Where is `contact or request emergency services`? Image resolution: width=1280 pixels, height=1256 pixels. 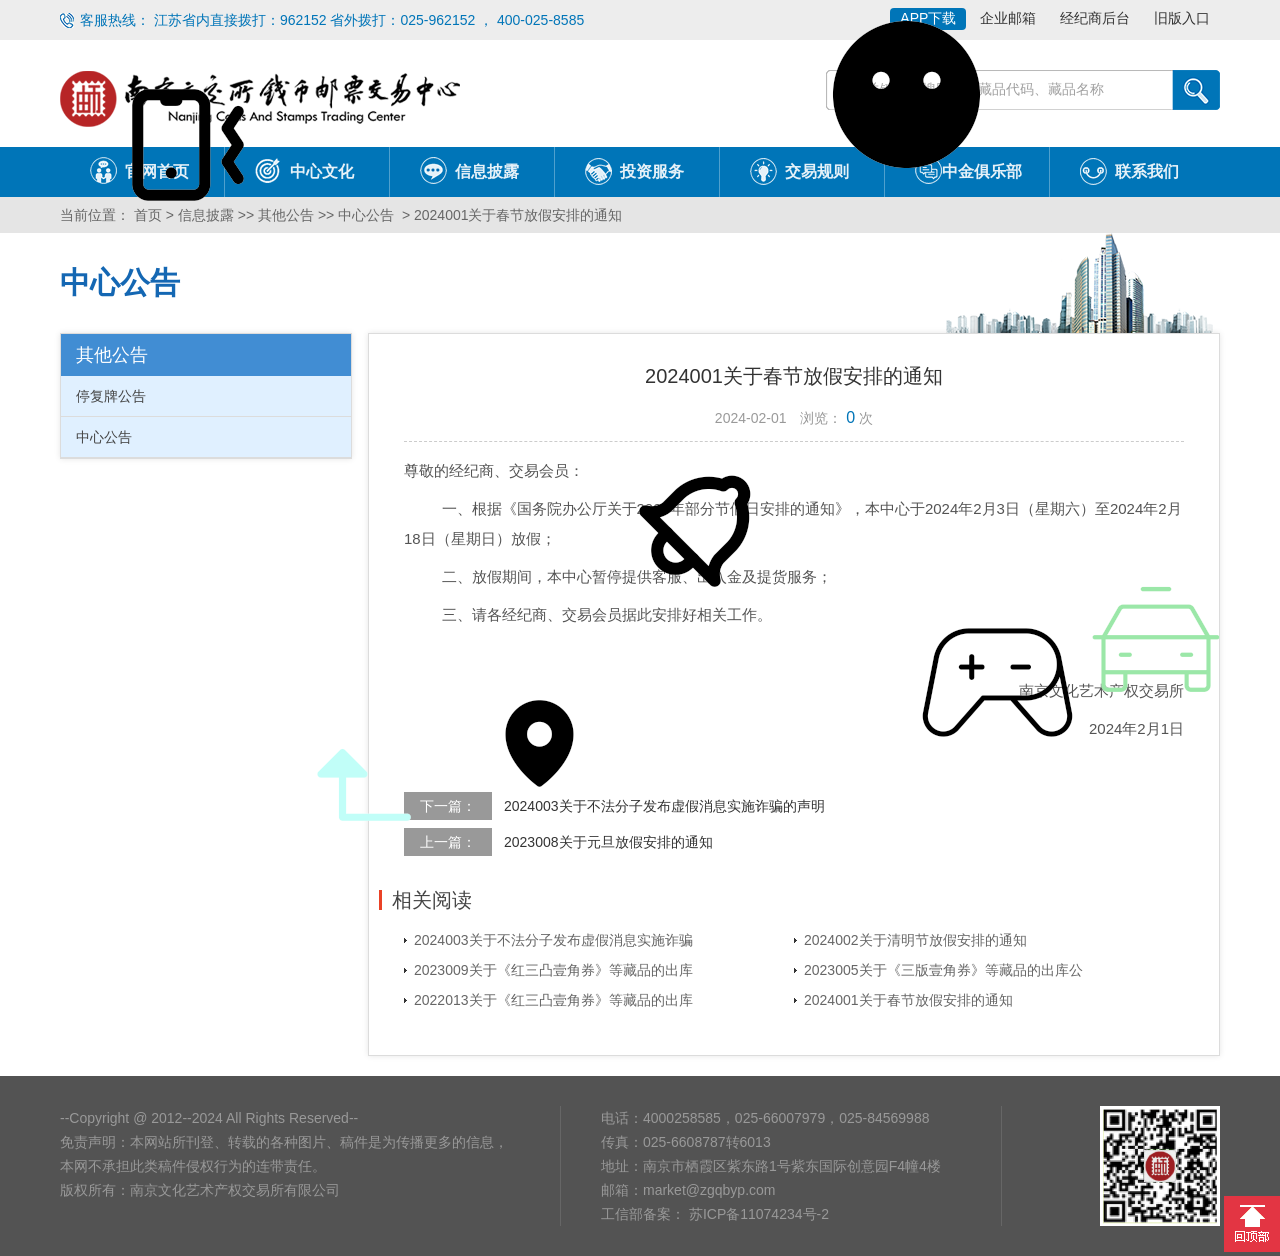
contact or request emergency services is located at coordinates (1156, 646).